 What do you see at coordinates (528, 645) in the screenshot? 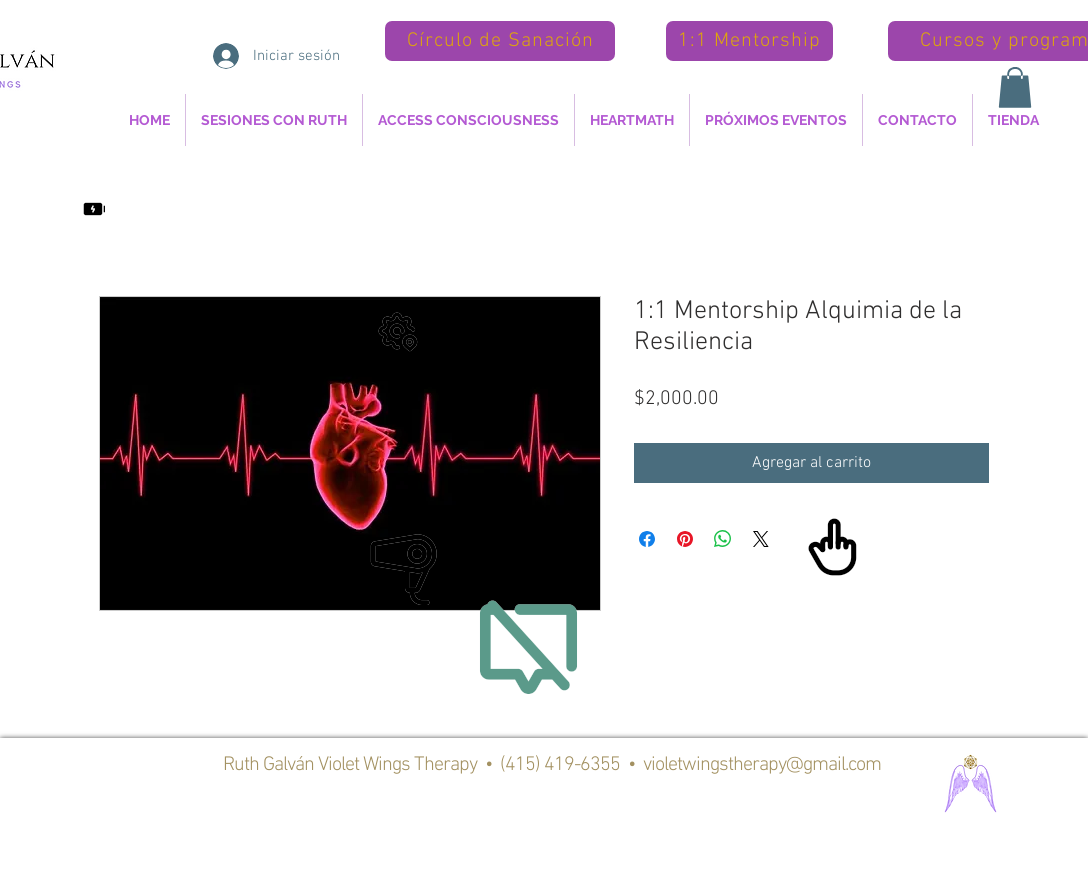
I see `mute or disable chat notifications` at bounding box center [528, 645].